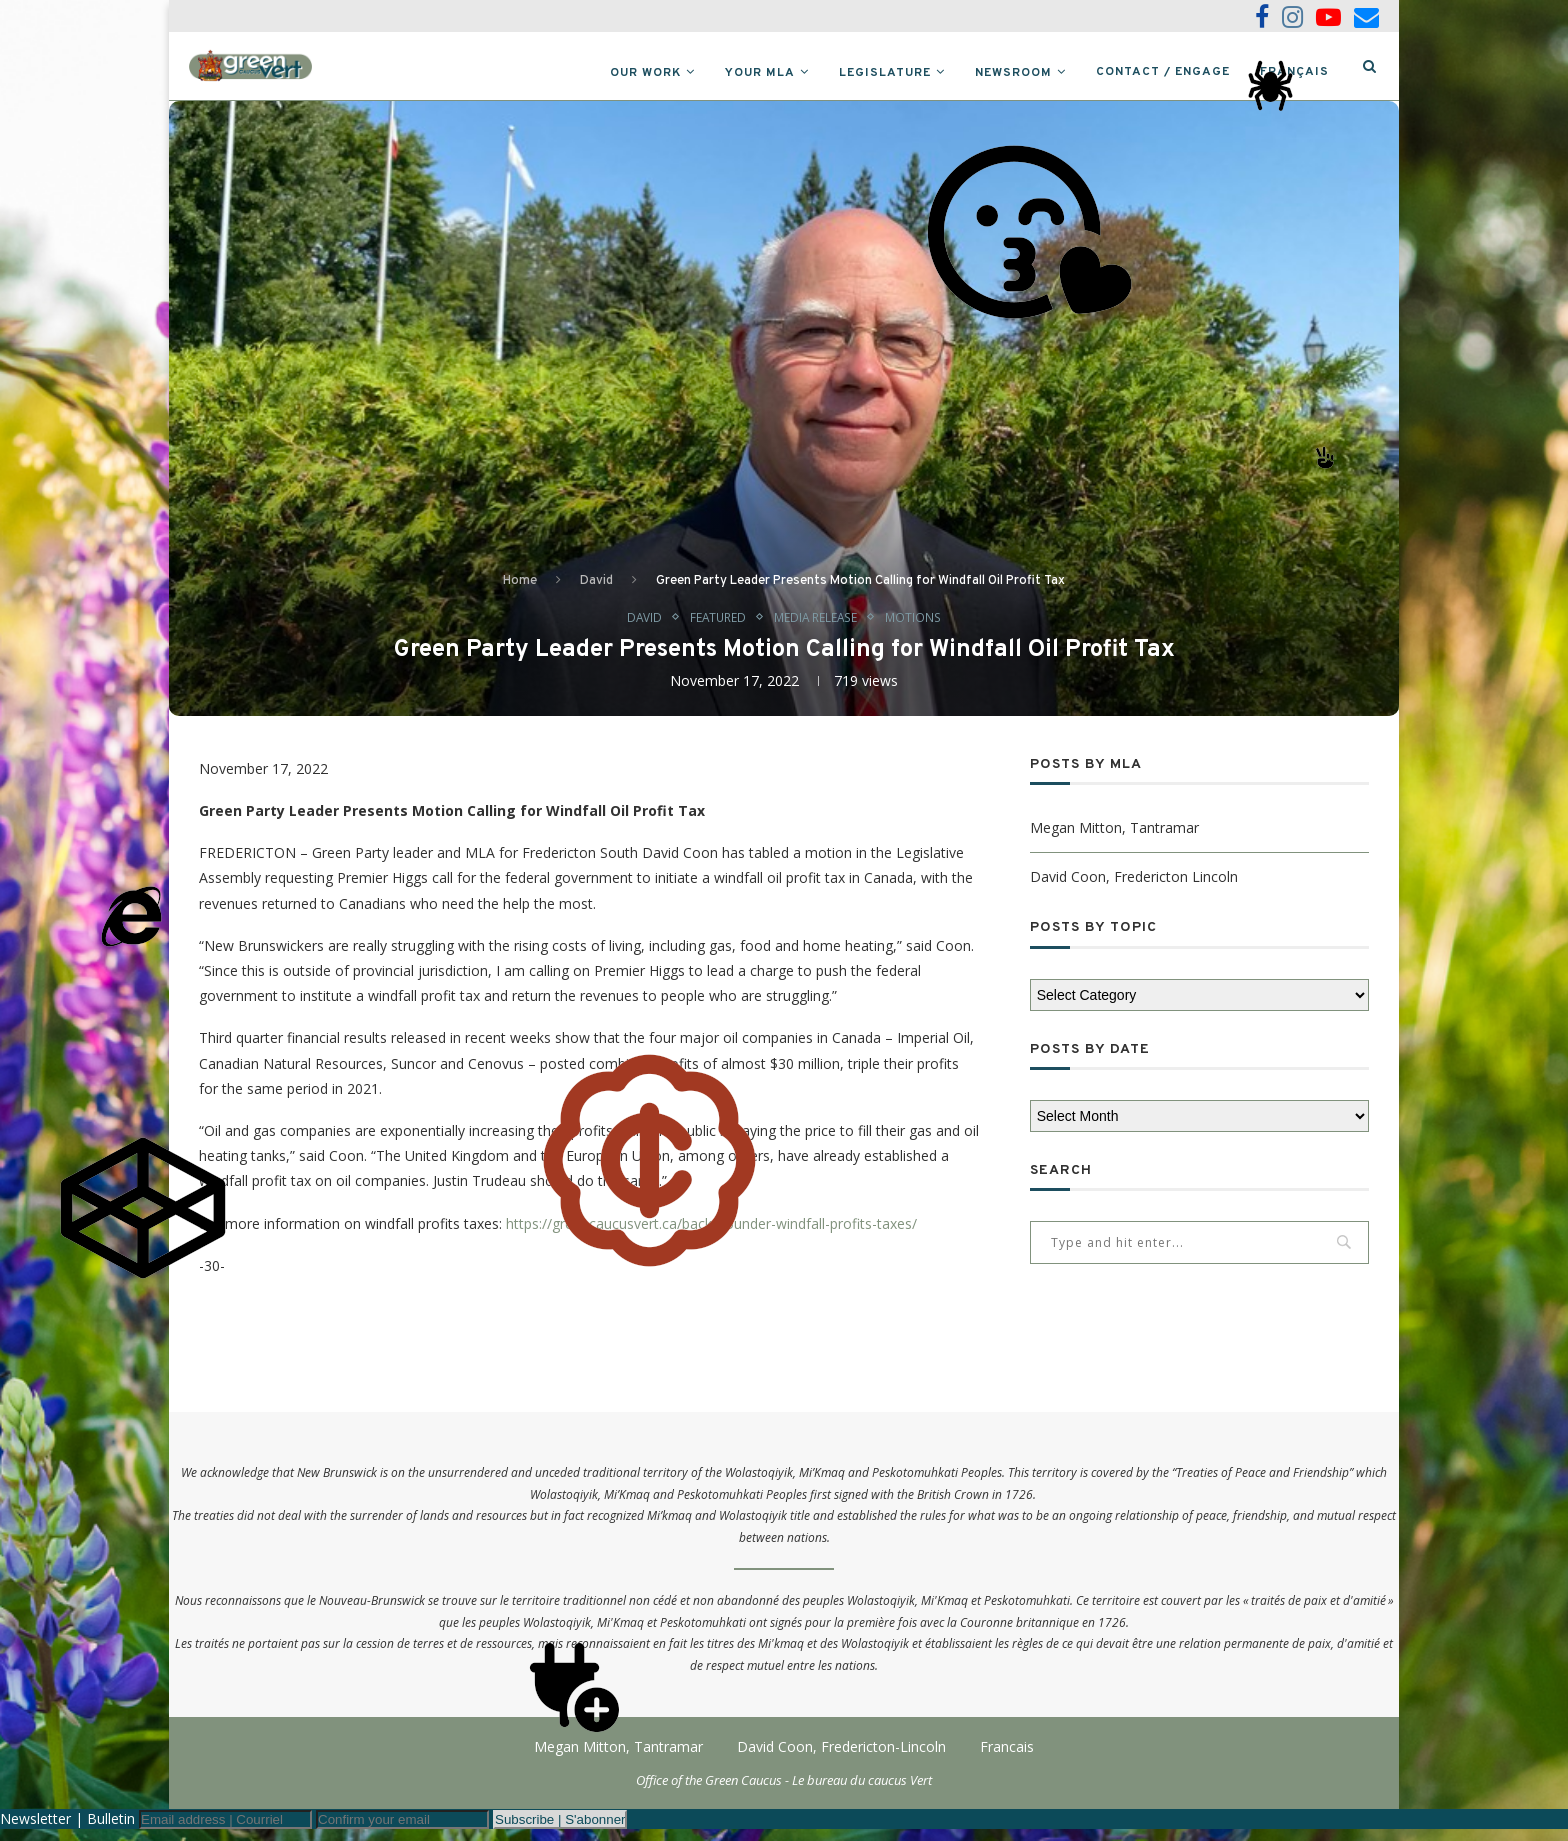  Describe the element at coordinates (1270, 85) in the screenshot. I see `indicates bug or error in the system` at that location.